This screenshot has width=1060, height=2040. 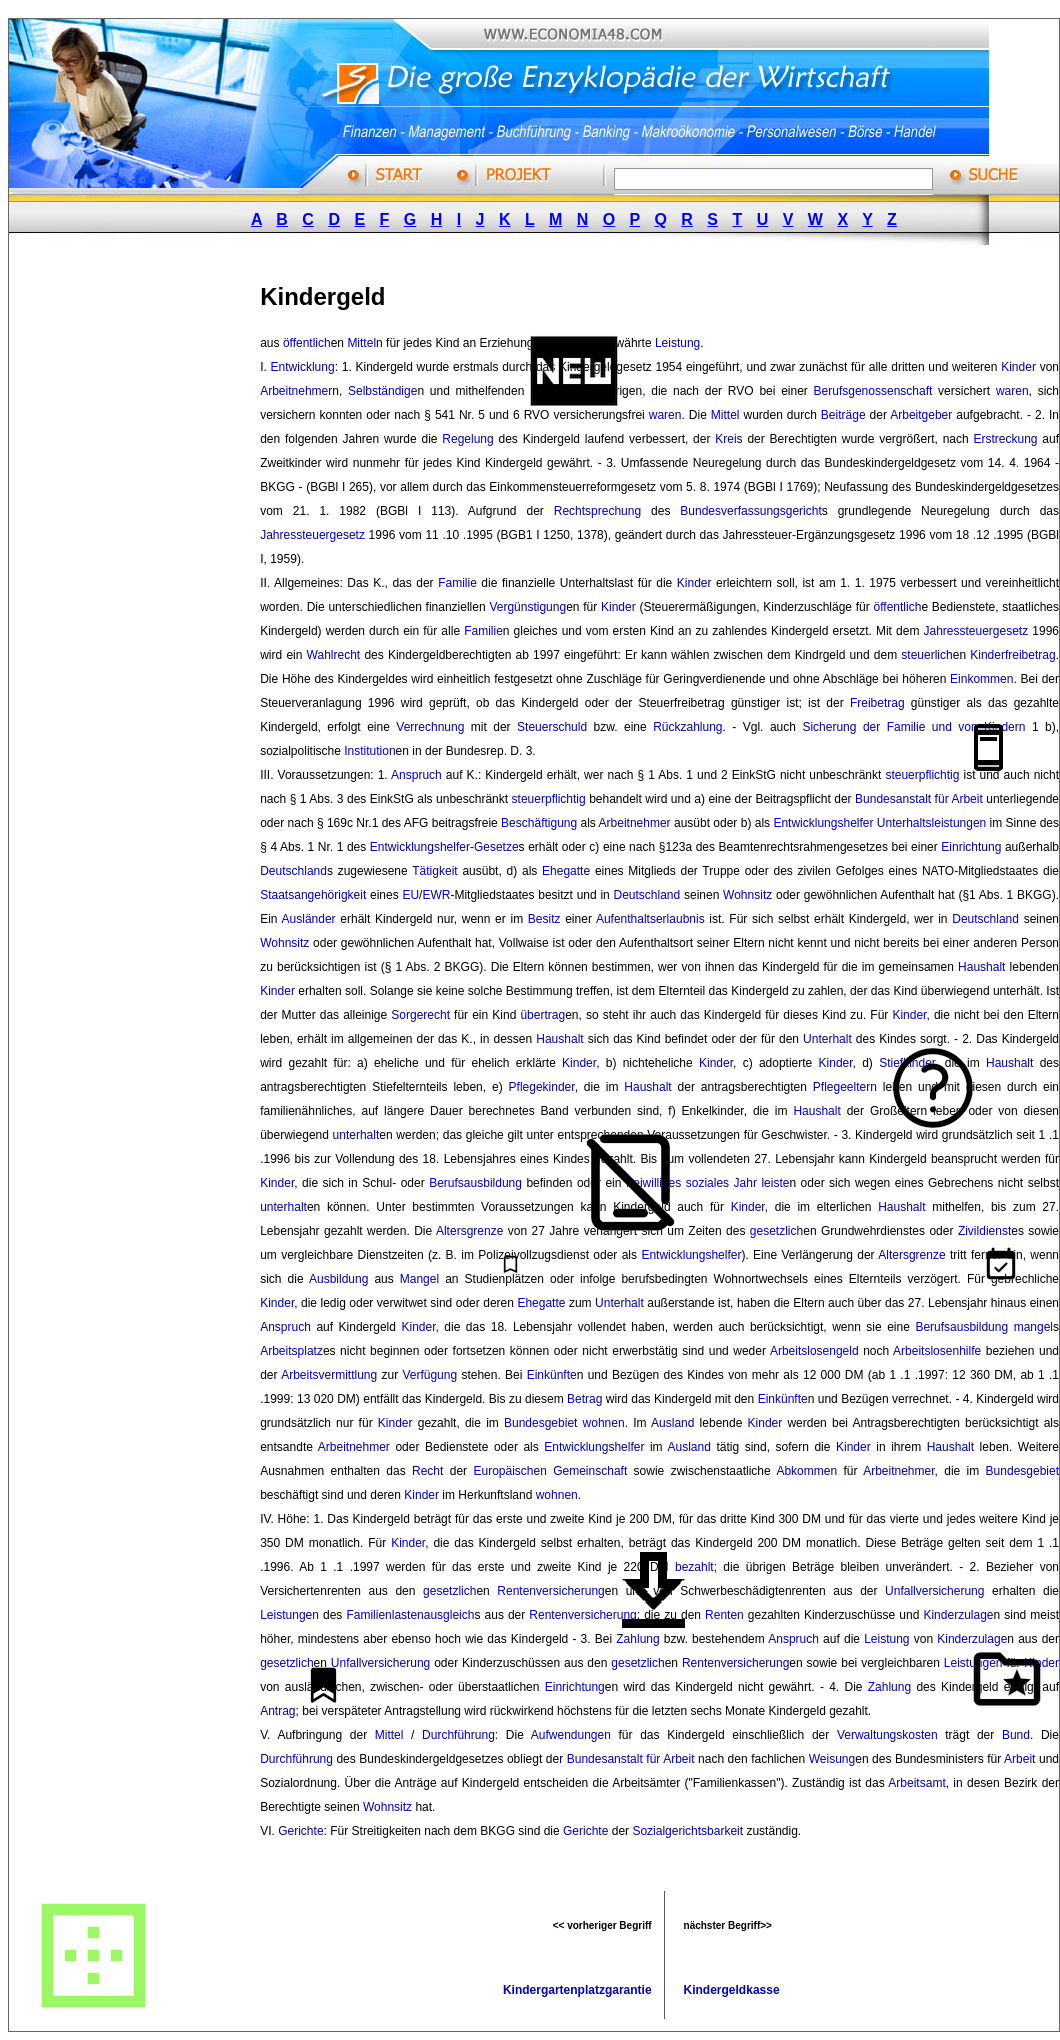 I want to click on access your starred or favorite files, so click(x=1007, y=1679).